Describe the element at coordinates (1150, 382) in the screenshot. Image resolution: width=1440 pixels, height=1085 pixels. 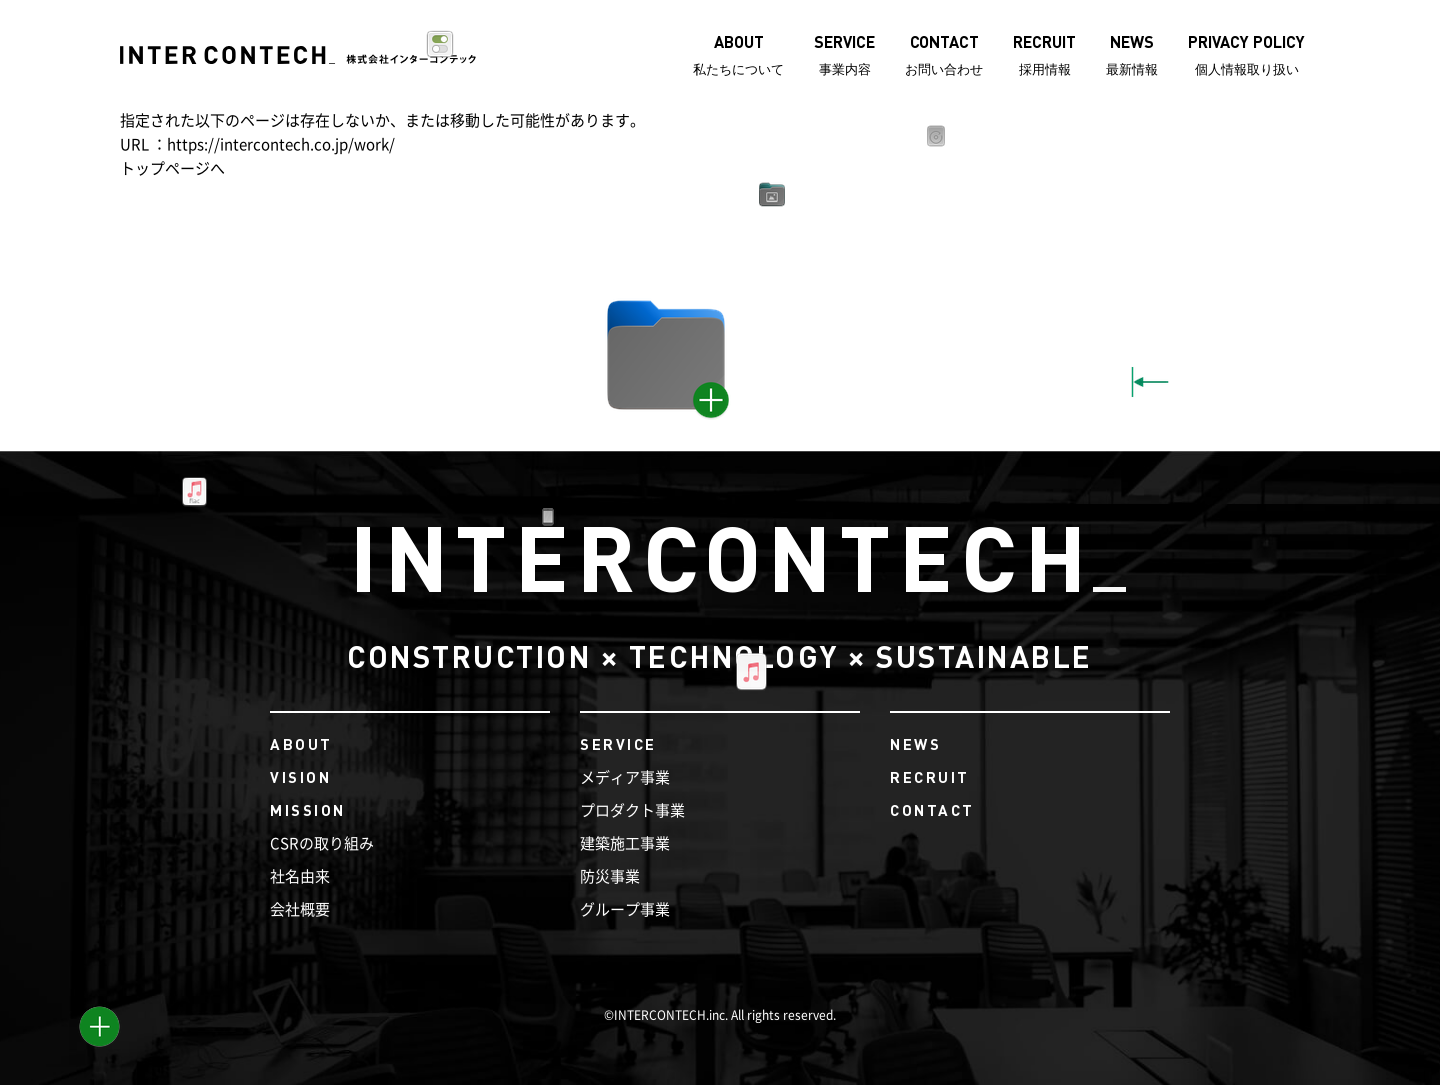
I see `go to the first item in a list or sequence` at that location.